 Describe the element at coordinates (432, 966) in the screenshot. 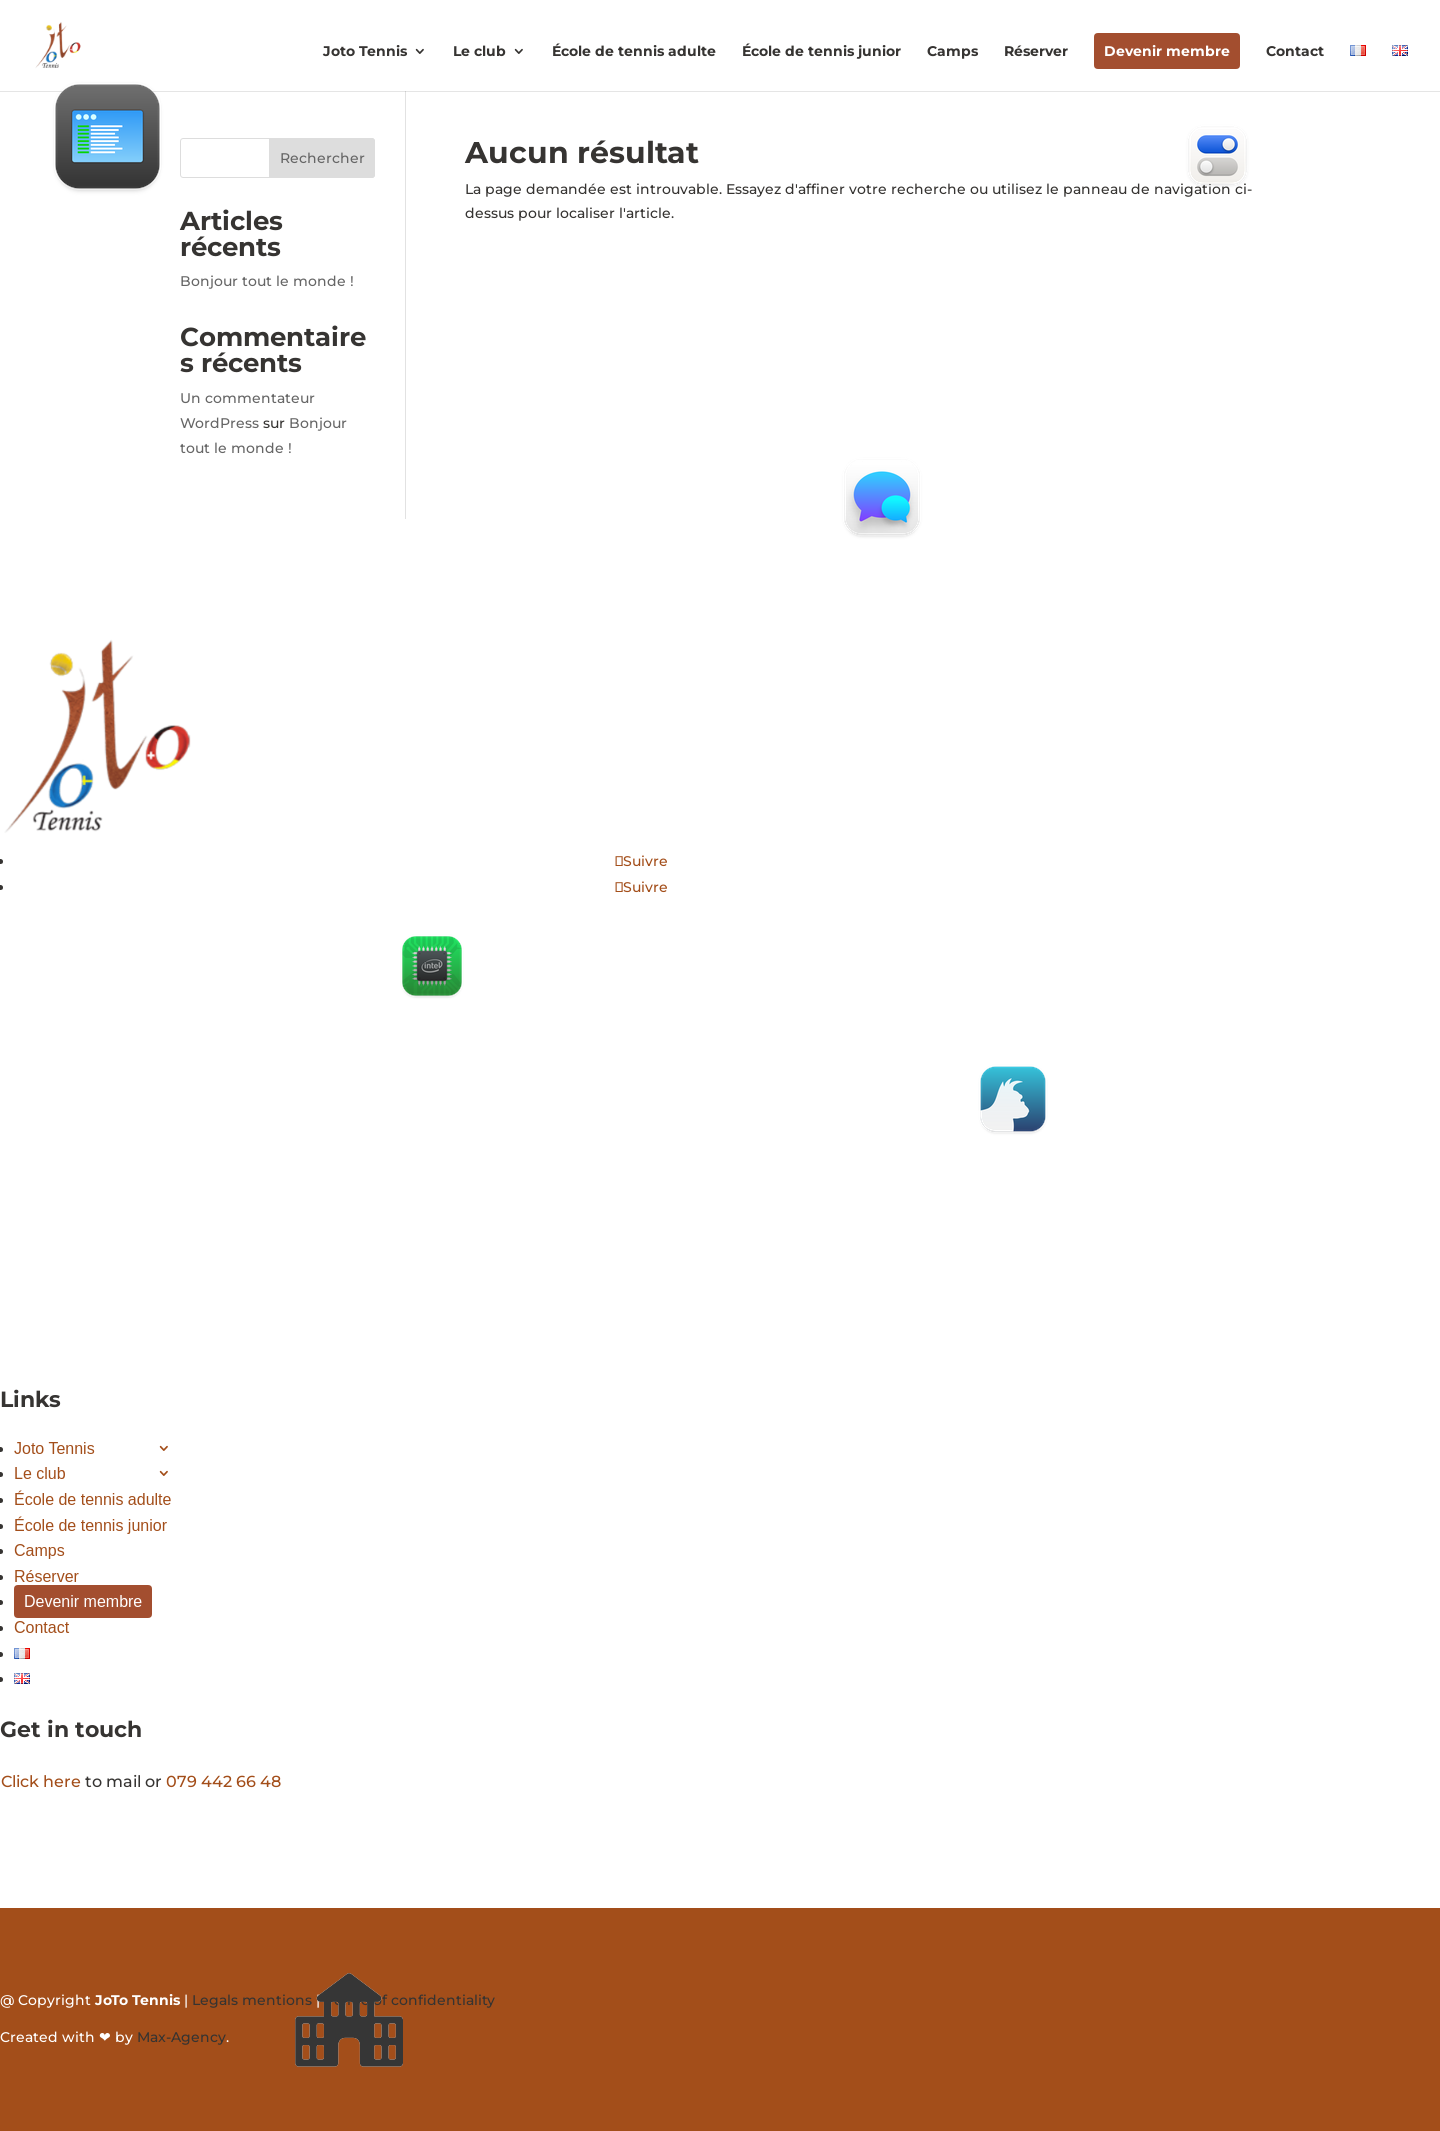

I see `open hardware information utility` at that location.